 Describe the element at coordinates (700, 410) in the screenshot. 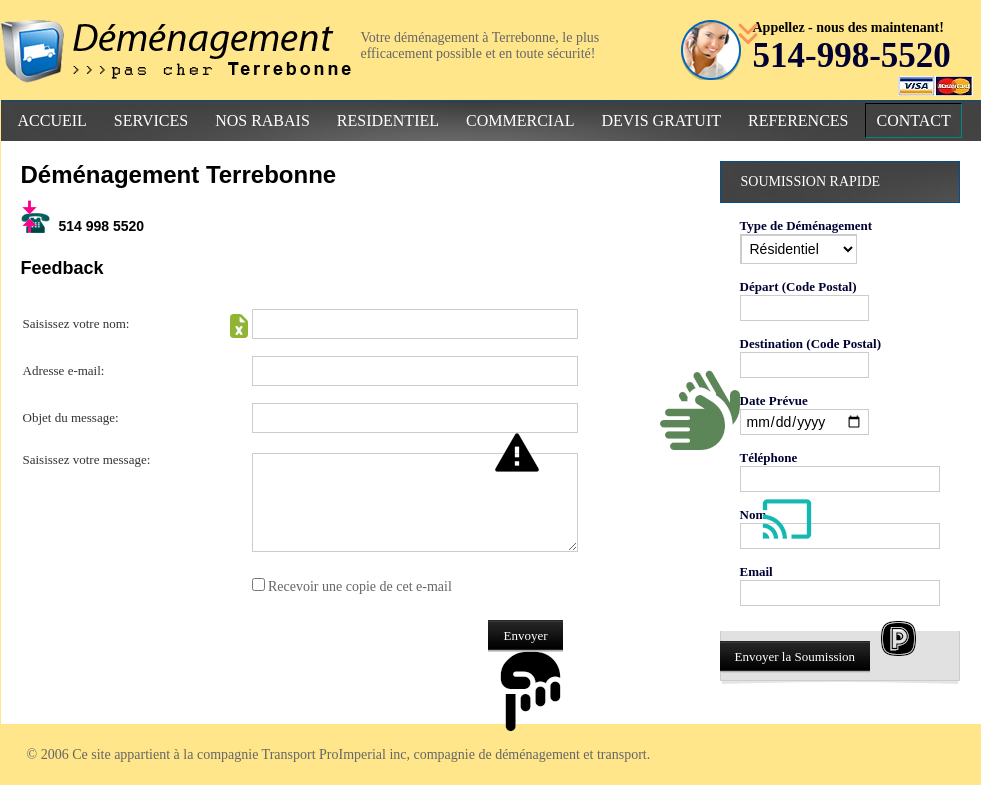

I see `access sign language interpretation options` at that location.